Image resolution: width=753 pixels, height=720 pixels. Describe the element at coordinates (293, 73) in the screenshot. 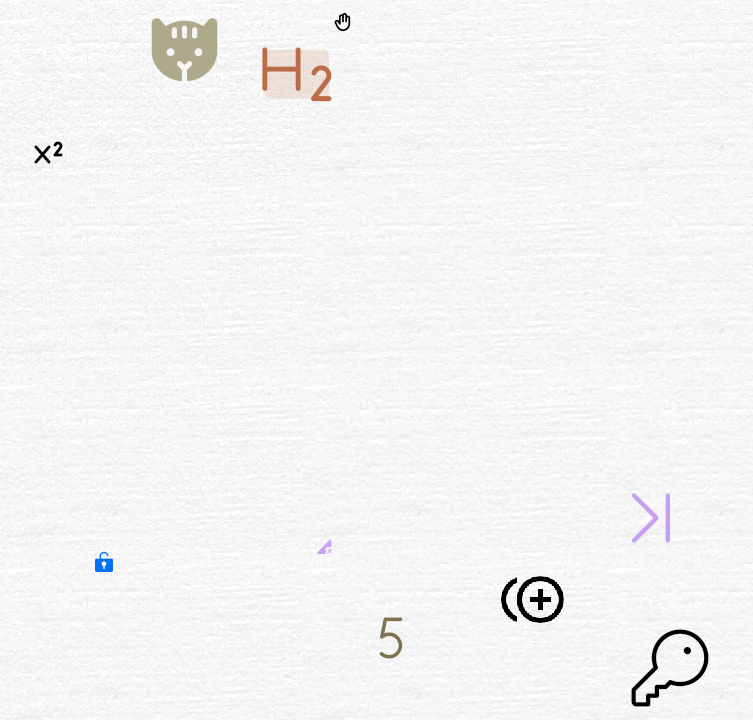

I see `format text as heading level 2` at that location.